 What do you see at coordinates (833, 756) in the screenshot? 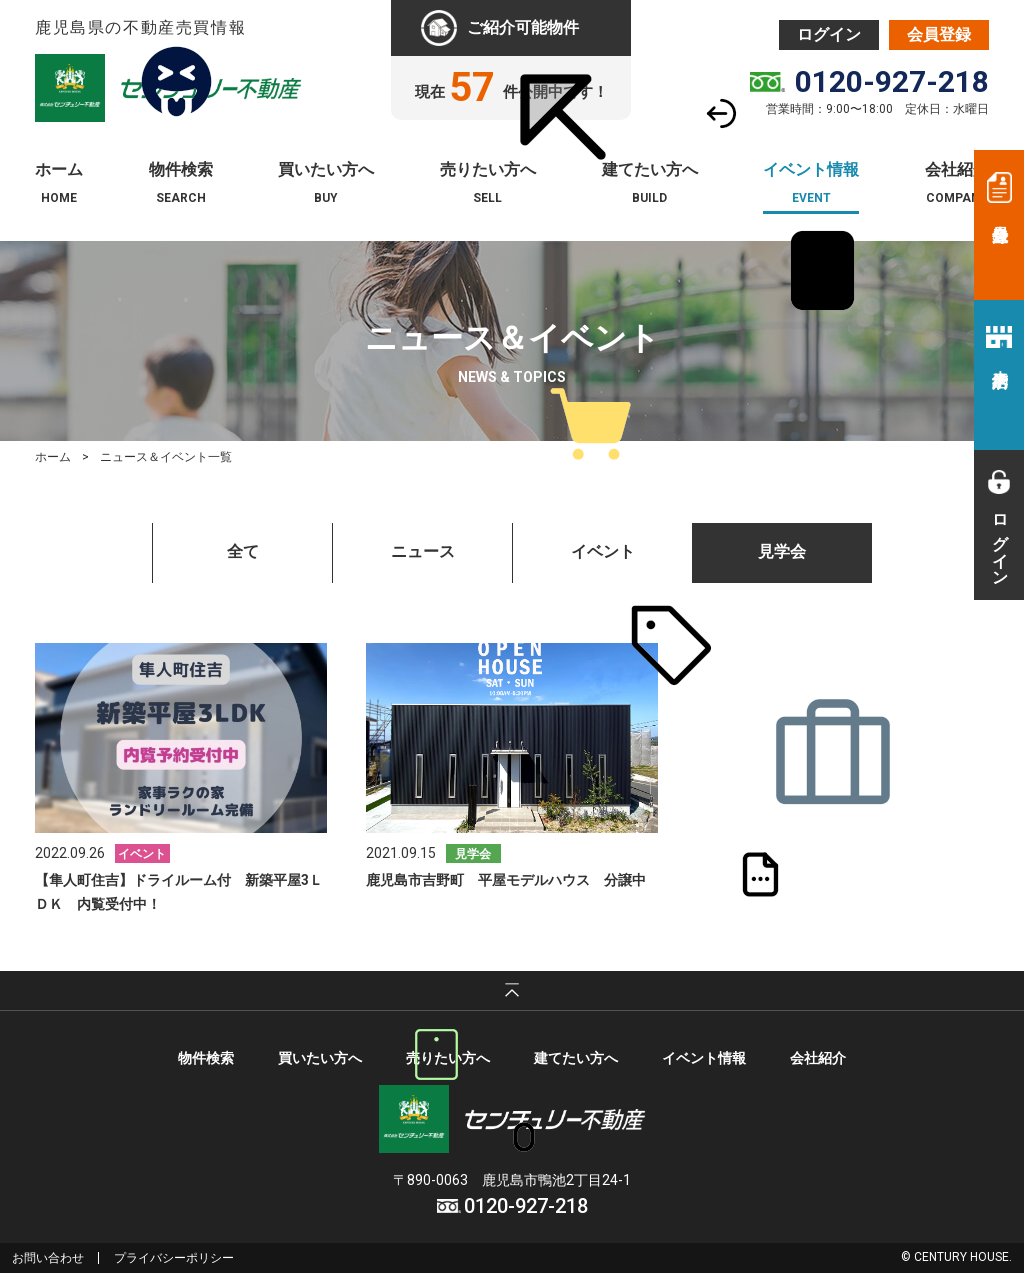
I see `access travel or trip planning features` at bounding box center [833, 756].